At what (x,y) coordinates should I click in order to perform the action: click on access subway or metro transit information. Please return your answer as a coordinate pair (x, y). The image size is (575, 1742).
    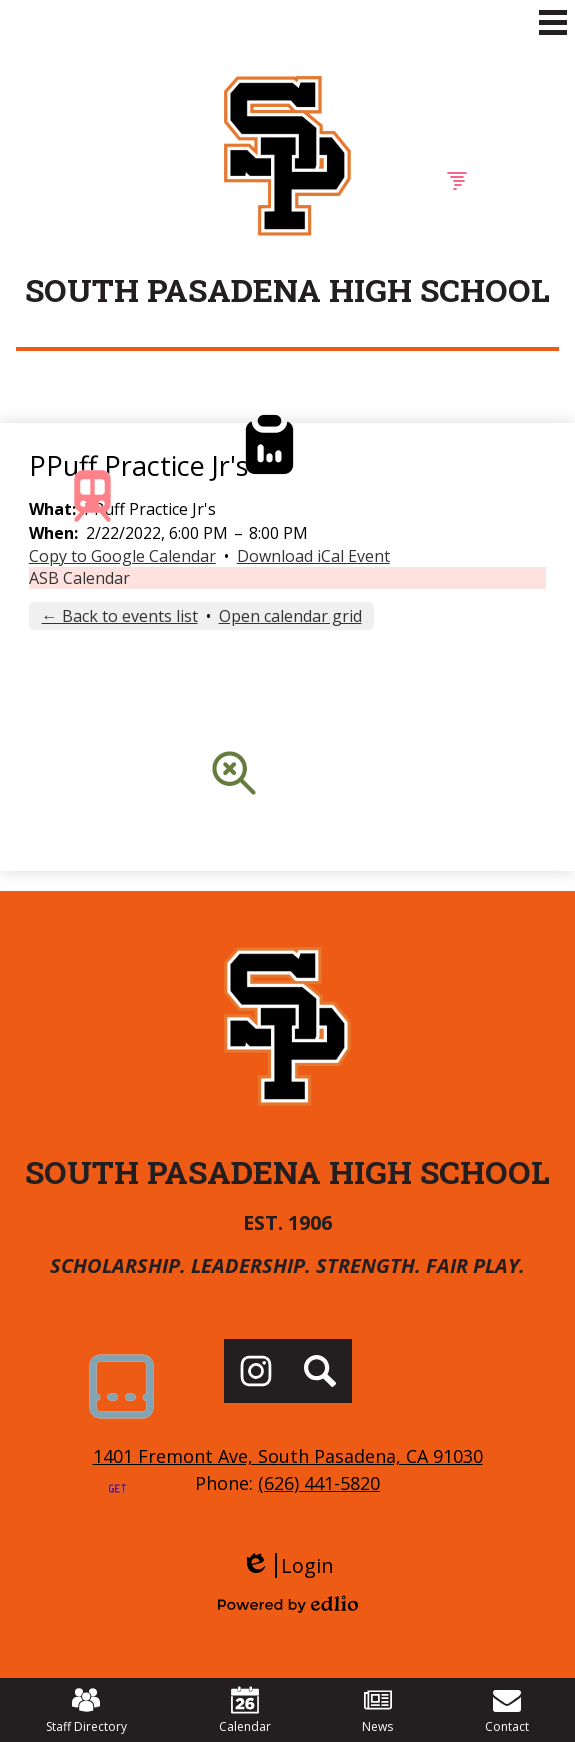
    Looking at the image, I should click on (92, 494).